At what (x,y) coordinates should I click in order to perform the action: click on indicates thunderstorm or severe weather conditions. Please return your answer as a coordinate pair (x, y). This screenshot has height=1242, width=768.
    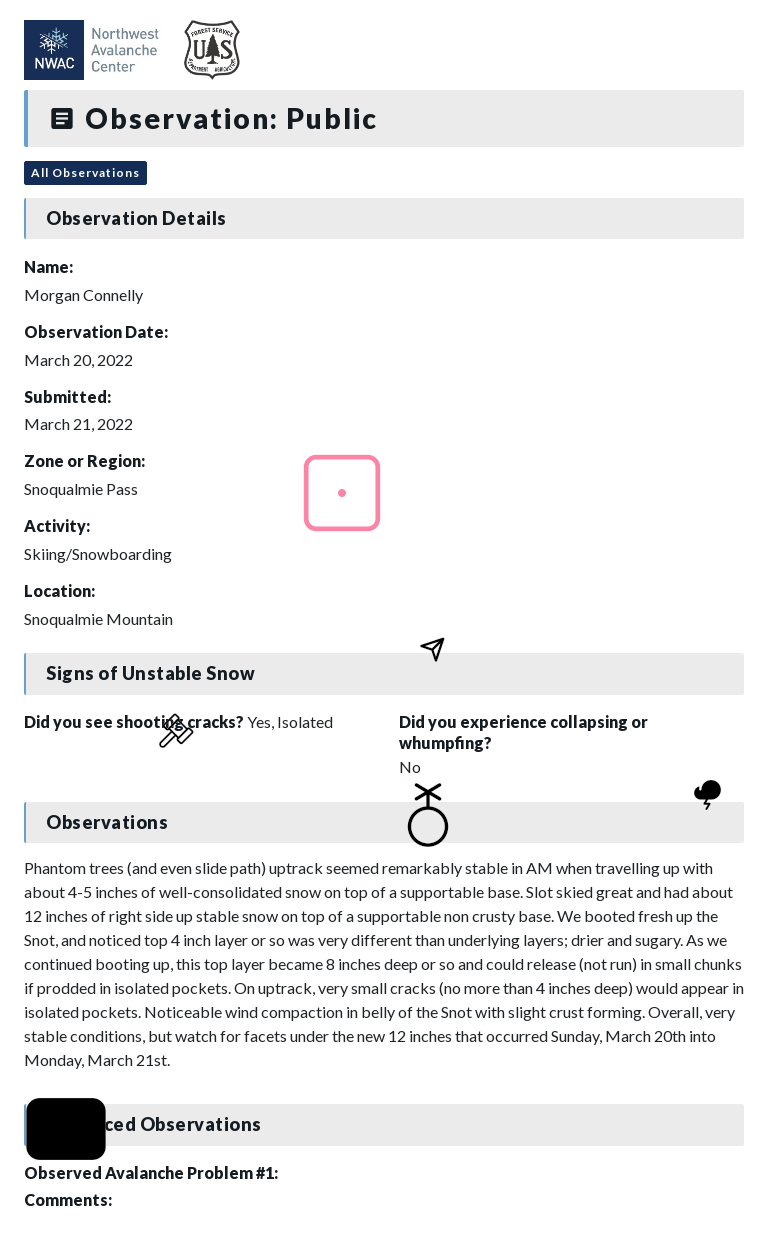
    Looking at the image, I should click on (707, 794).